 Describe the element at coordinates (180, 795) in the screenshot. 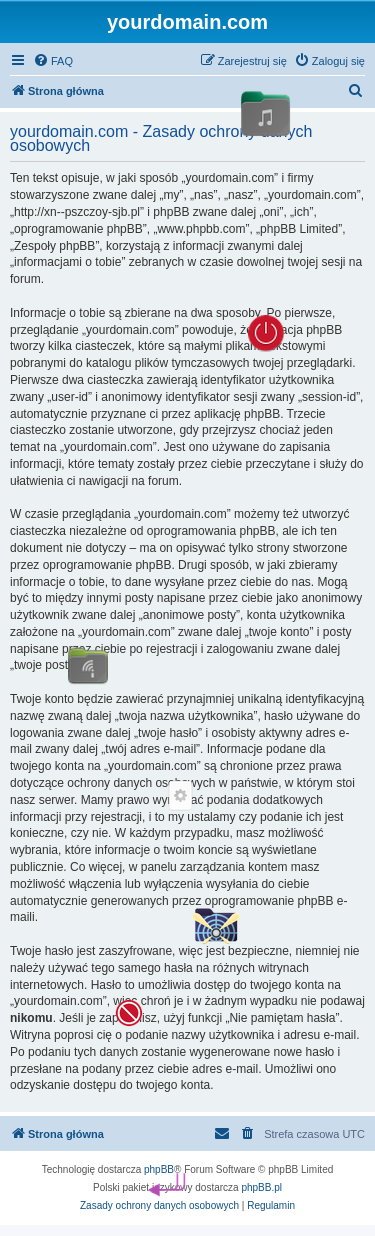

I see `a desktop application shortcut file` at that location.